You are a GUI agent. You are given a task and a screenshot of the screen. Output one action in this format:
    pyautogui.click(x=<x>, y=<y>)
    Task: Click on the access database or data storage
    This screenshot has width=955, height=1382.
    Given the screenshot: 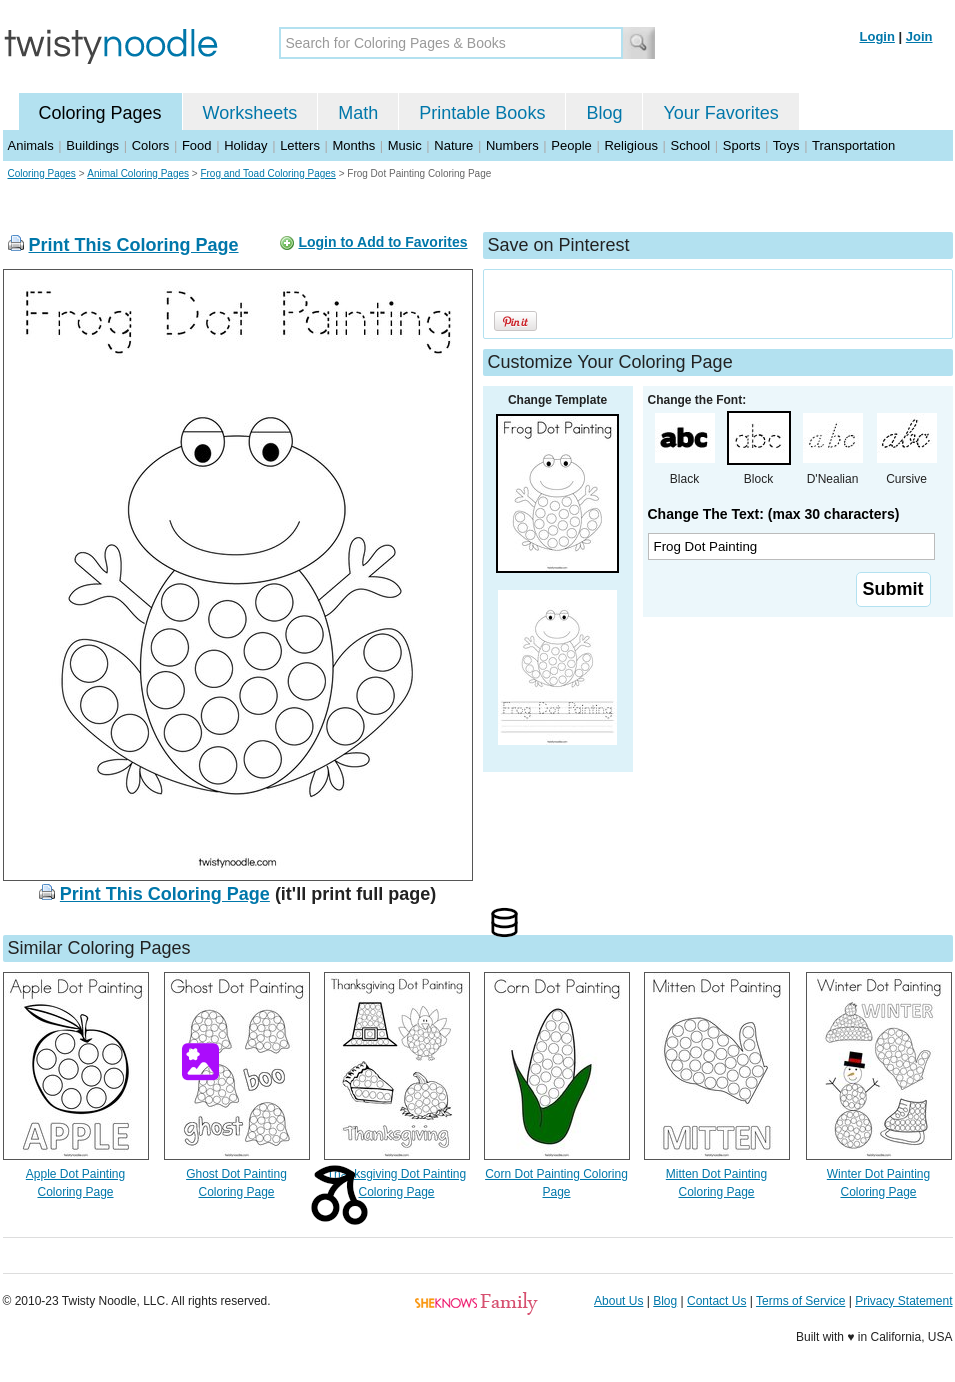 What is the action you would take?
    pyautogui.click(x=504, y=922)
    